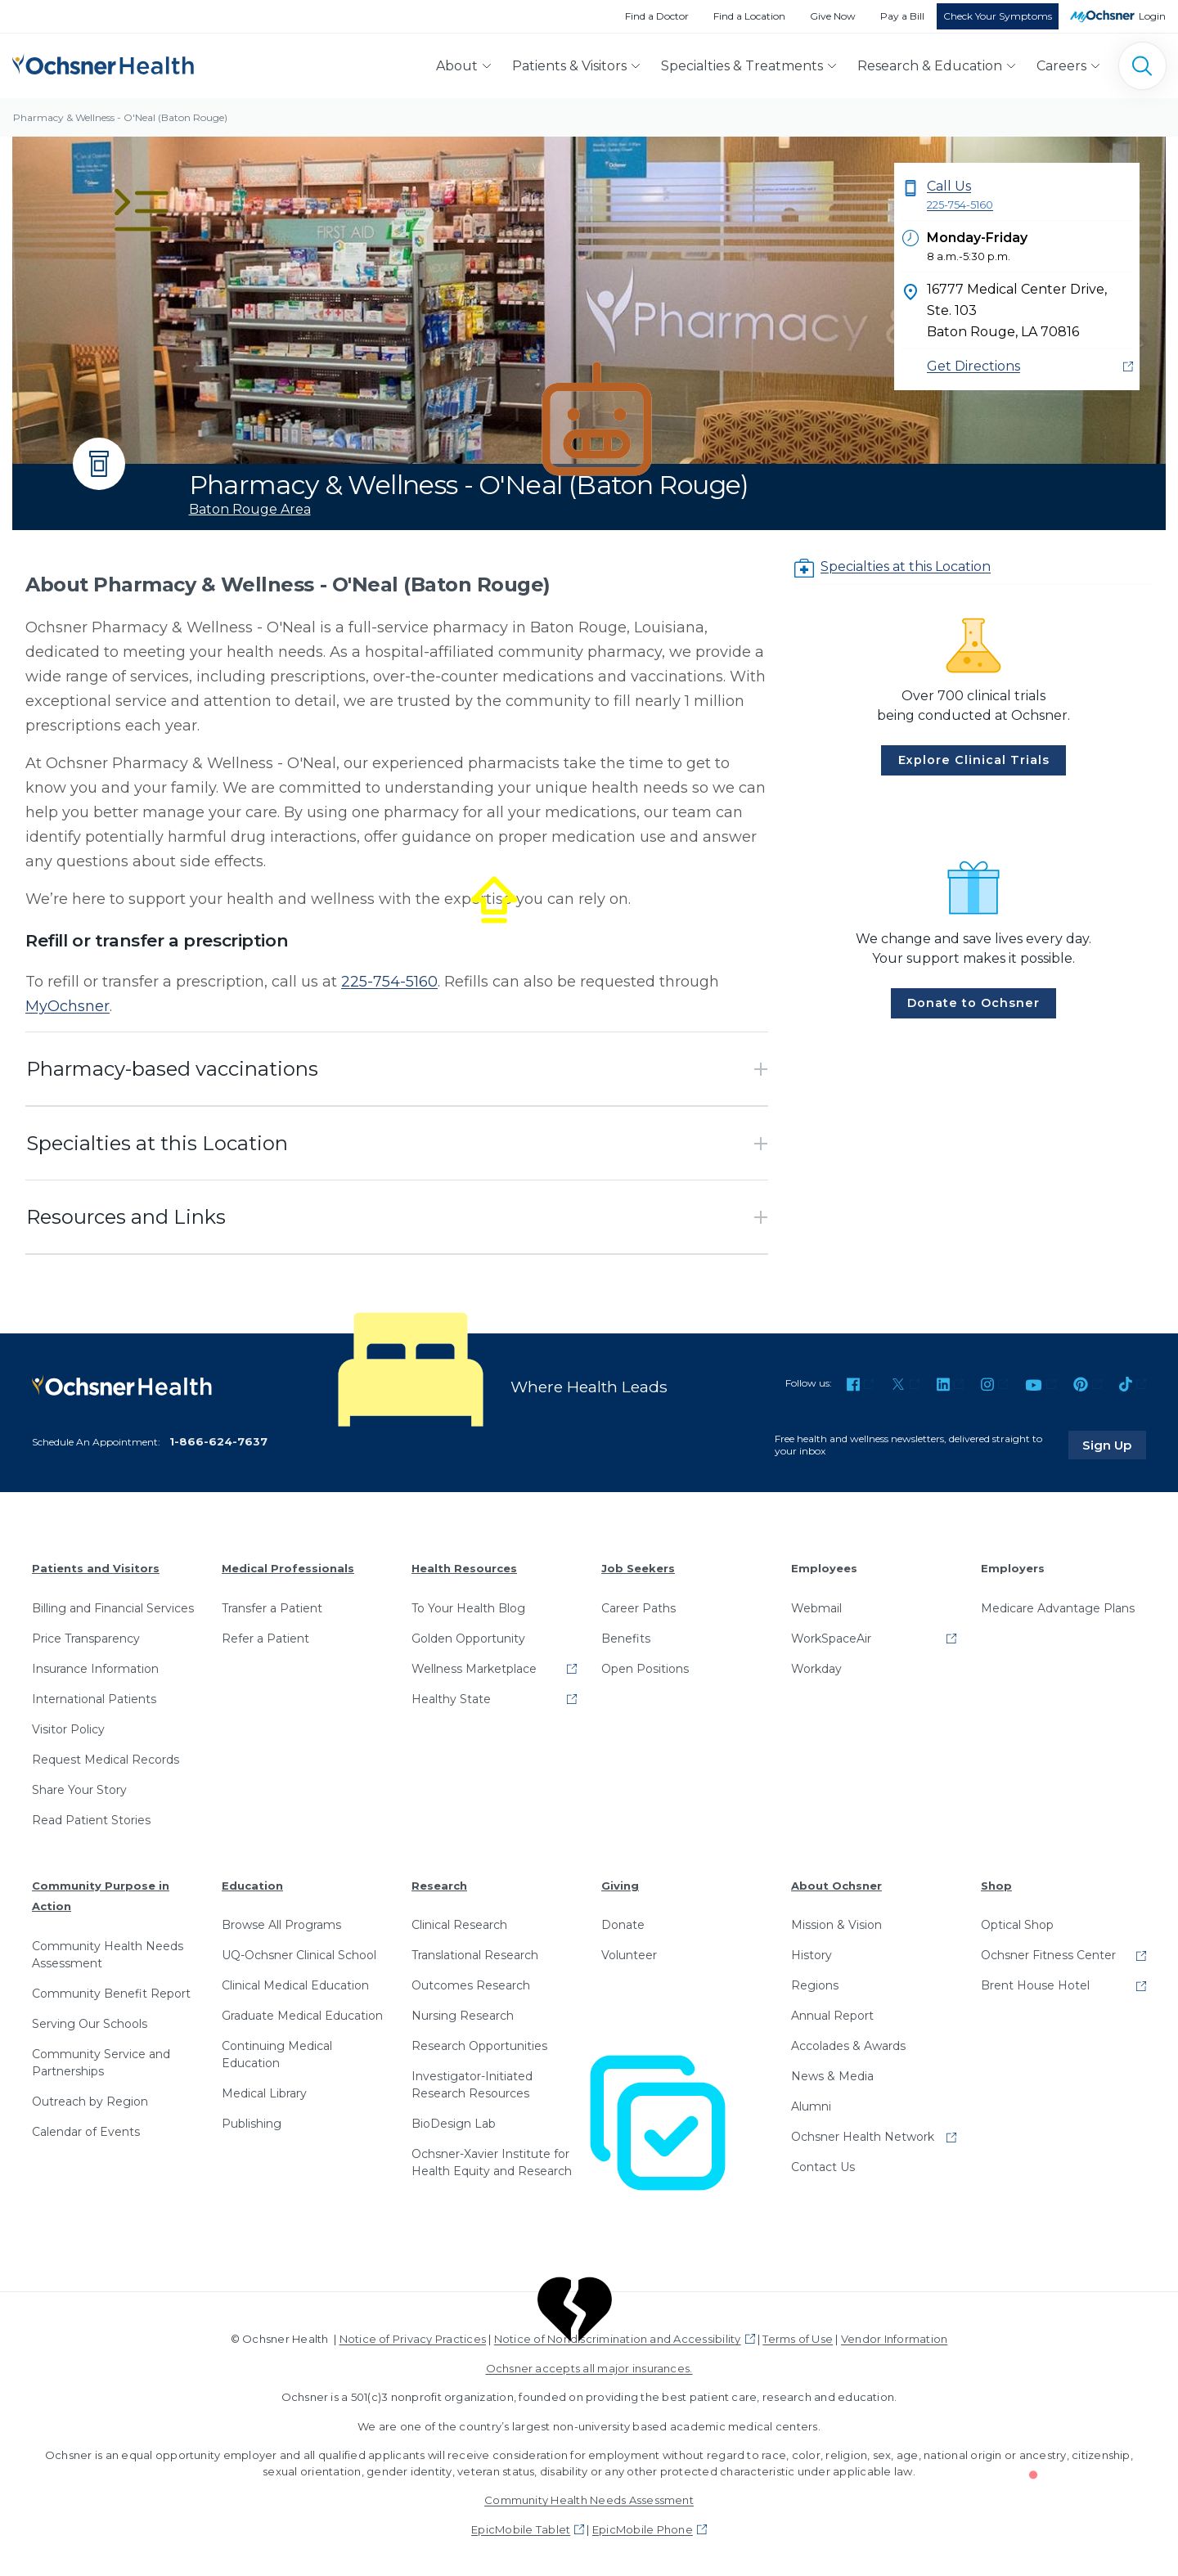 This screenshot has height=2576, width=1178. I want to click on indicates no wifi signal available, so click(1033, 2455).